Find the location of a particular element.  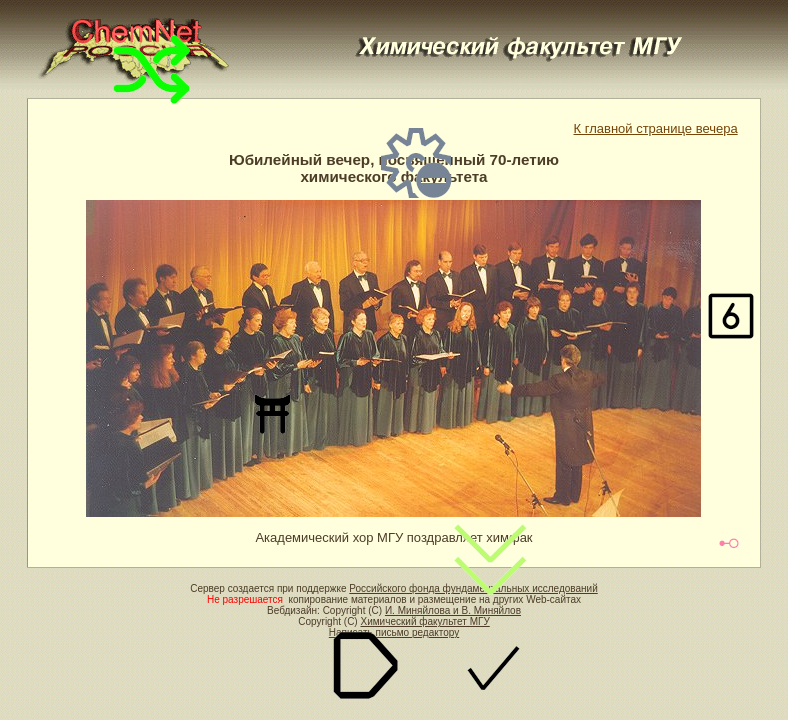

confirm or submit an action is located at coordinates (493, 668).